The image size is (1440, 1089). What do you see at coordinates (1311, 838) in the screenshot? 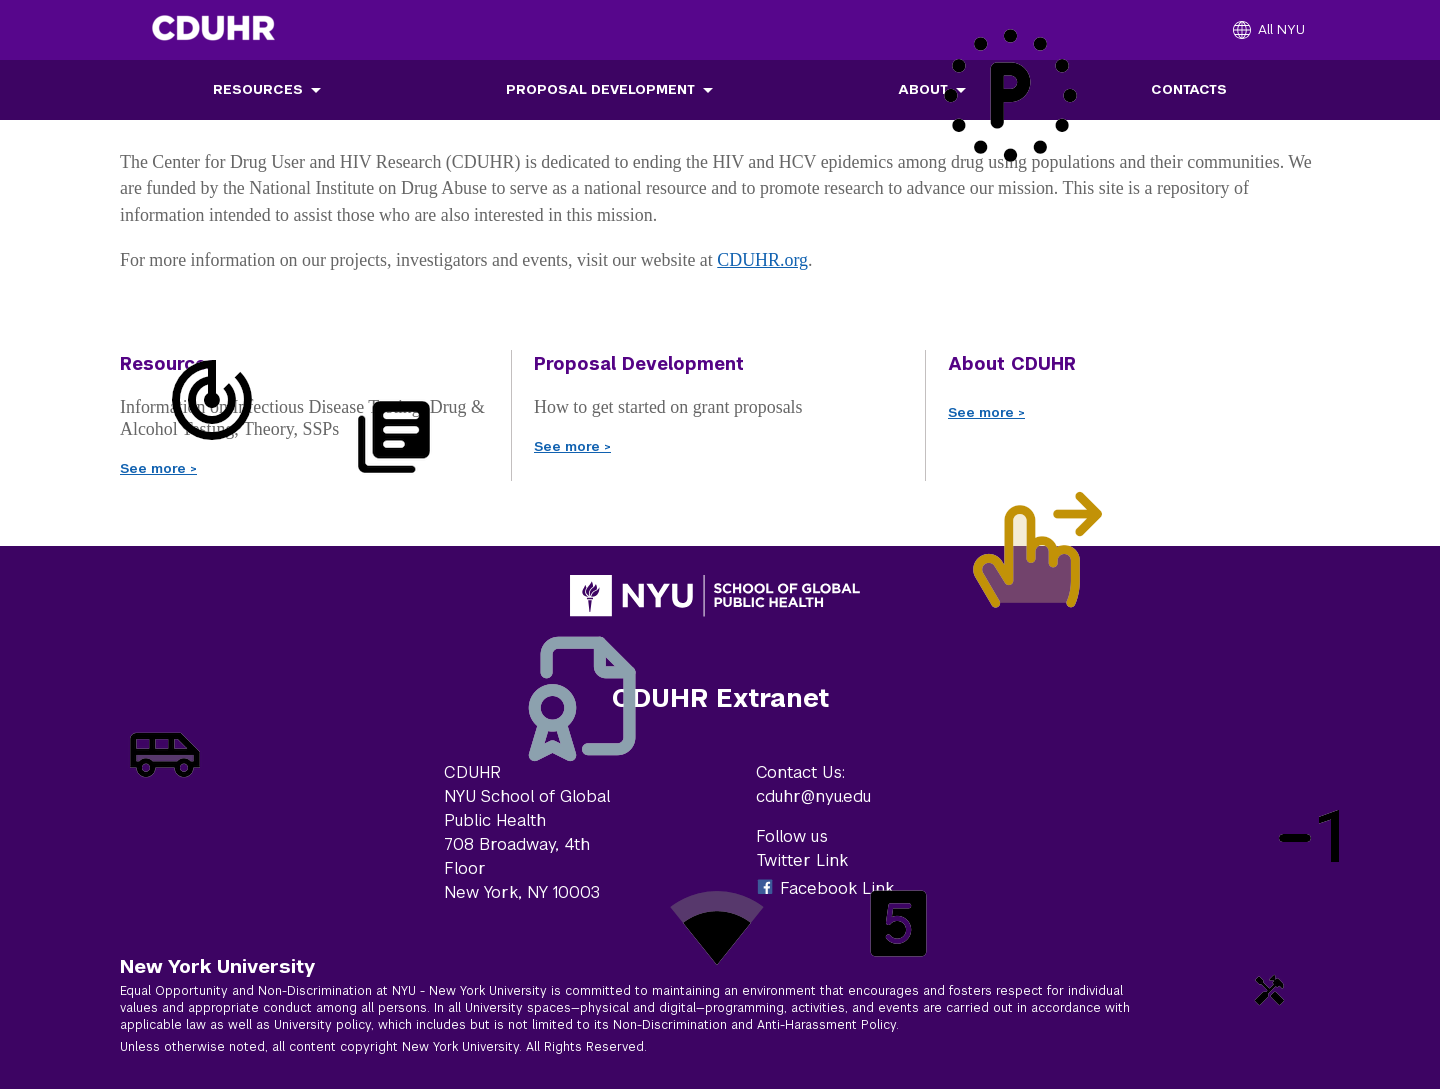
I see `decrease exposure by one stop` at bounding box center [1311, 838].